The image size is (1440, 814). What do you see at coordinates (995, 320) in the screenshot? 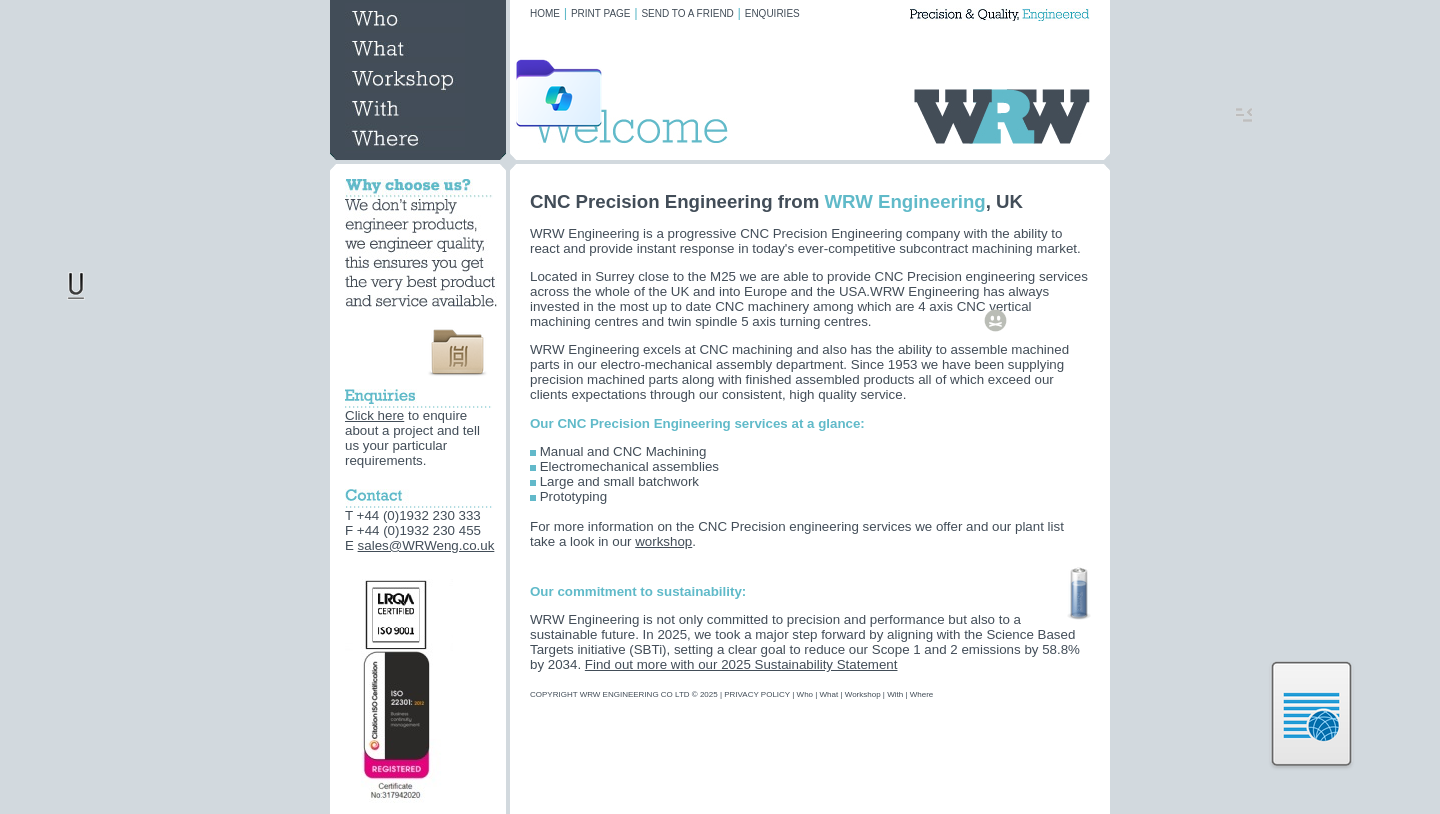
I see `indicates a secret or confidential message` at bounding box center [995, 320].